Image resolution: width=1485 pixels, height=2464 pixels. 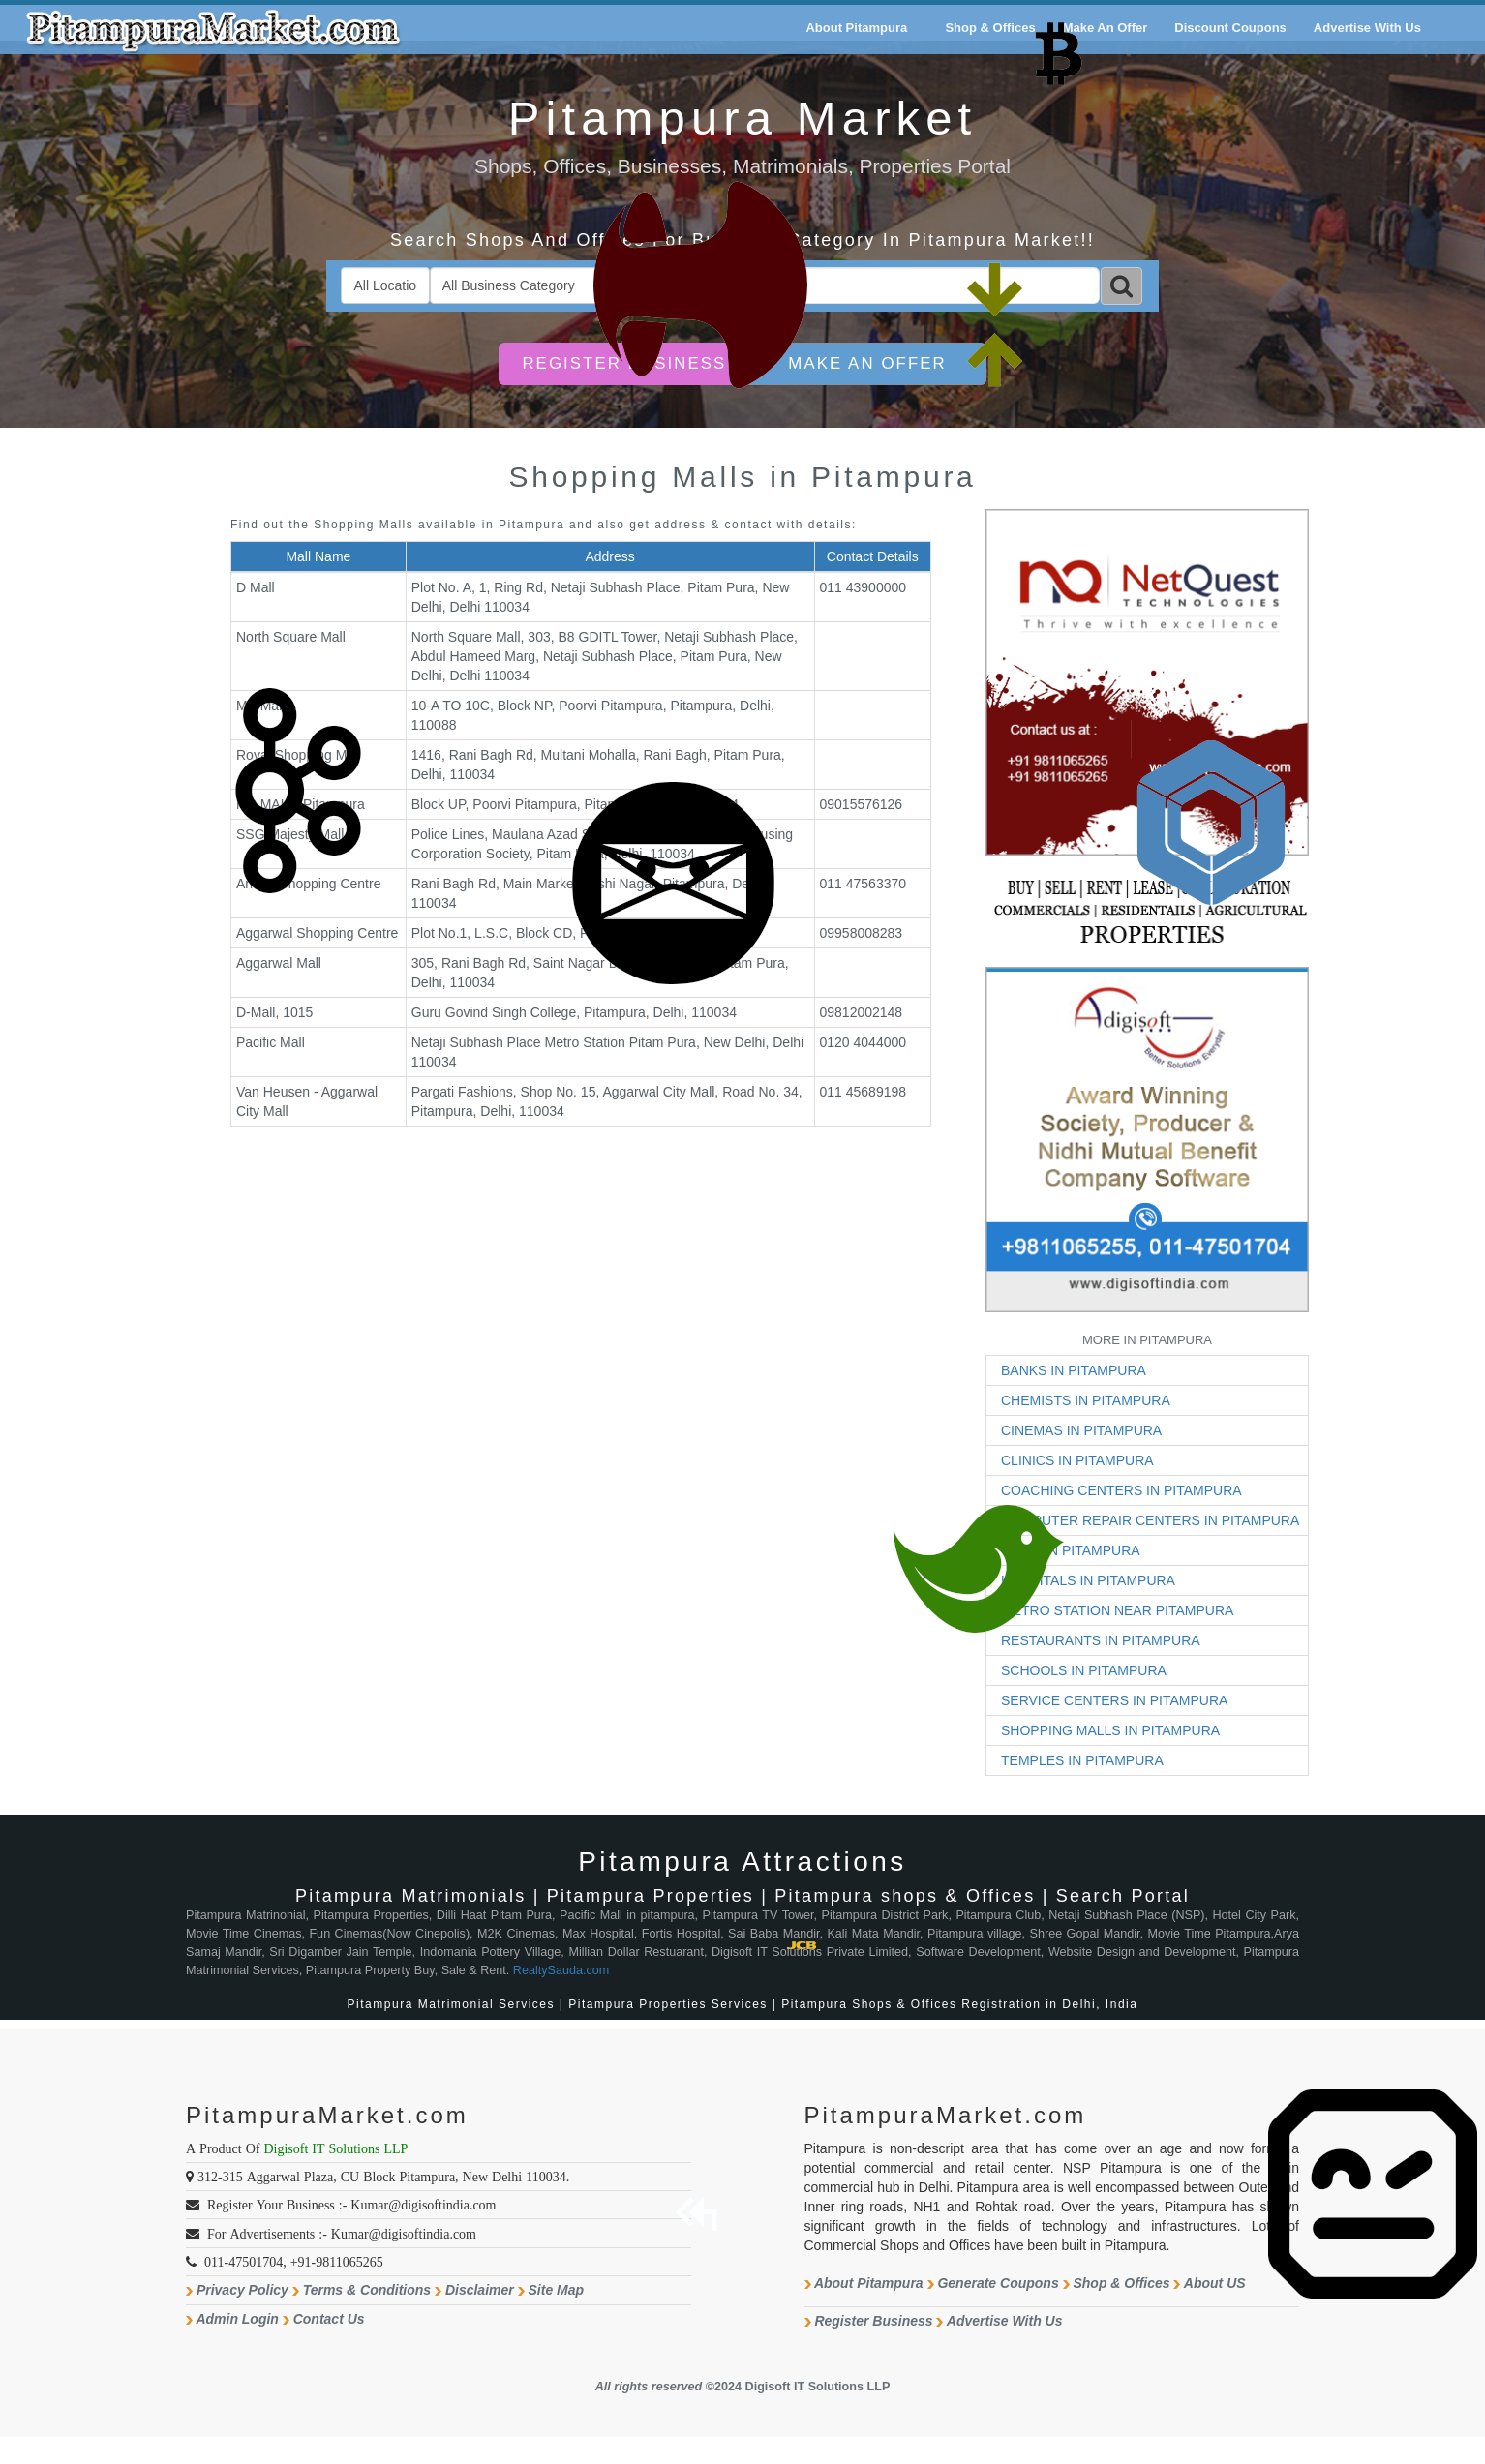 What do you see at coordinates (1373, 2194) in the screenshot?
I see `robot framework logo` at bounding box center [1373, 2194].